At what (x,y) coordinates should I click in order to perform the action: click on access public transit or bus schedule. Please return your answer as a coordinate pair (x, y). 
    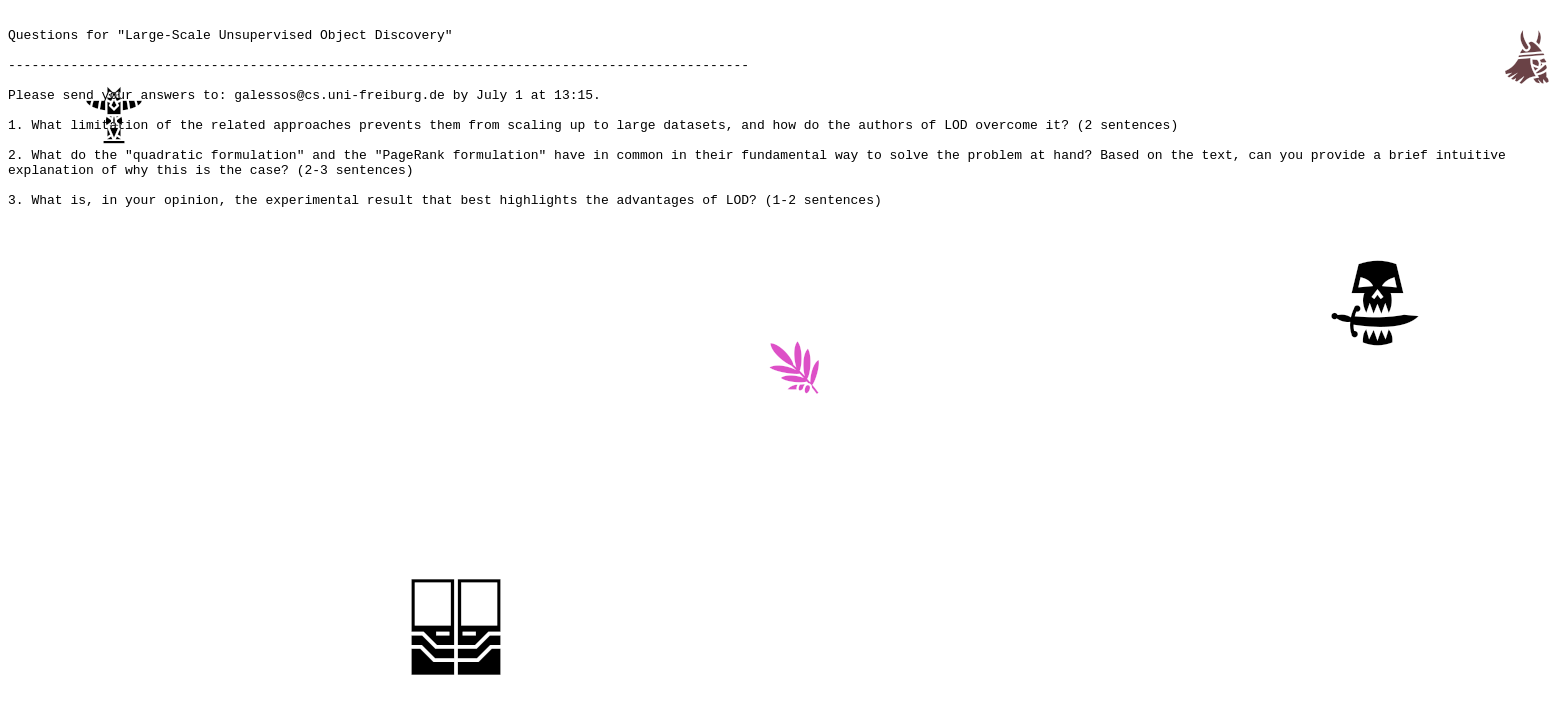
    Looking at the image, I should click on (456, 627).